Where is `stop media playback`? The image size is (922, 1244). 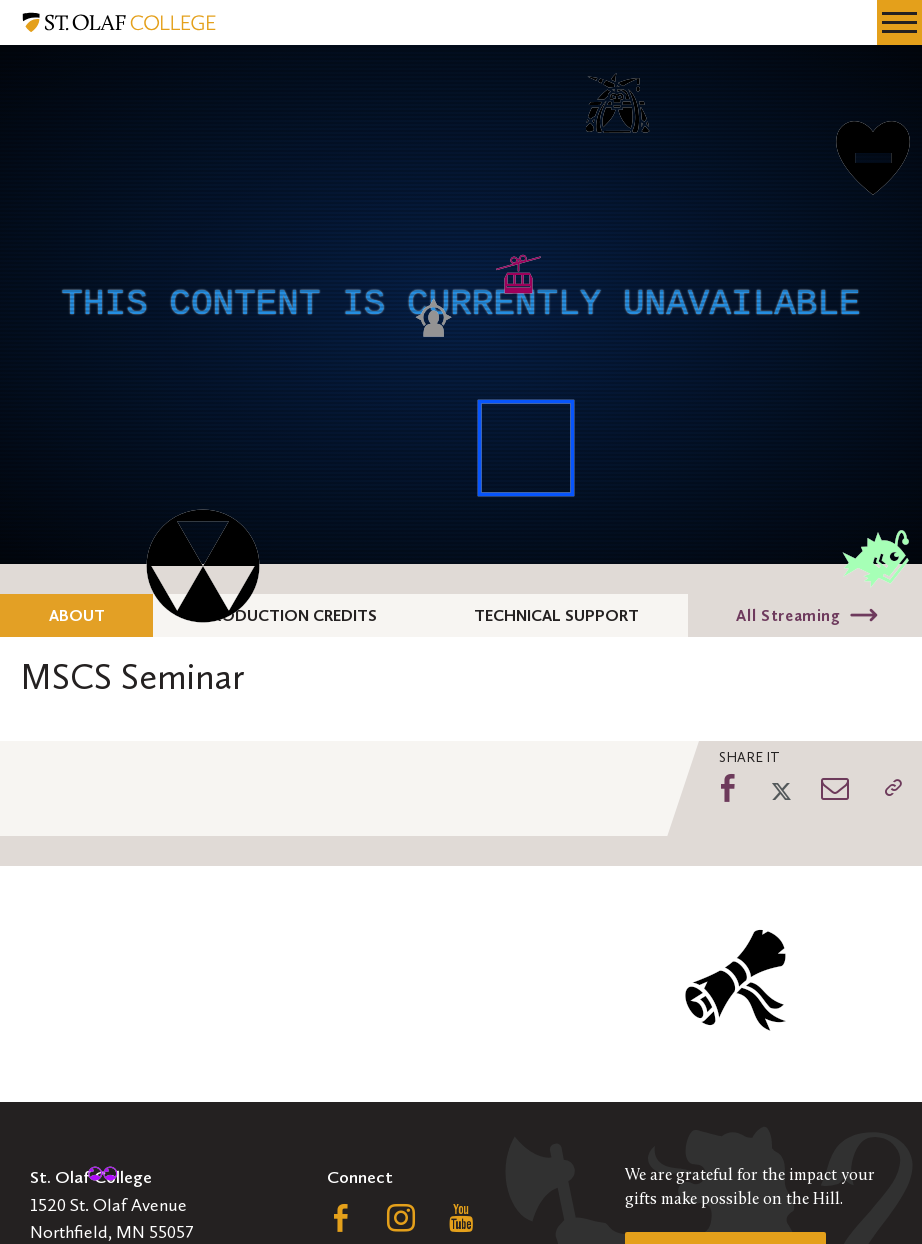
stop media playback is located at coordinates (526, 448).